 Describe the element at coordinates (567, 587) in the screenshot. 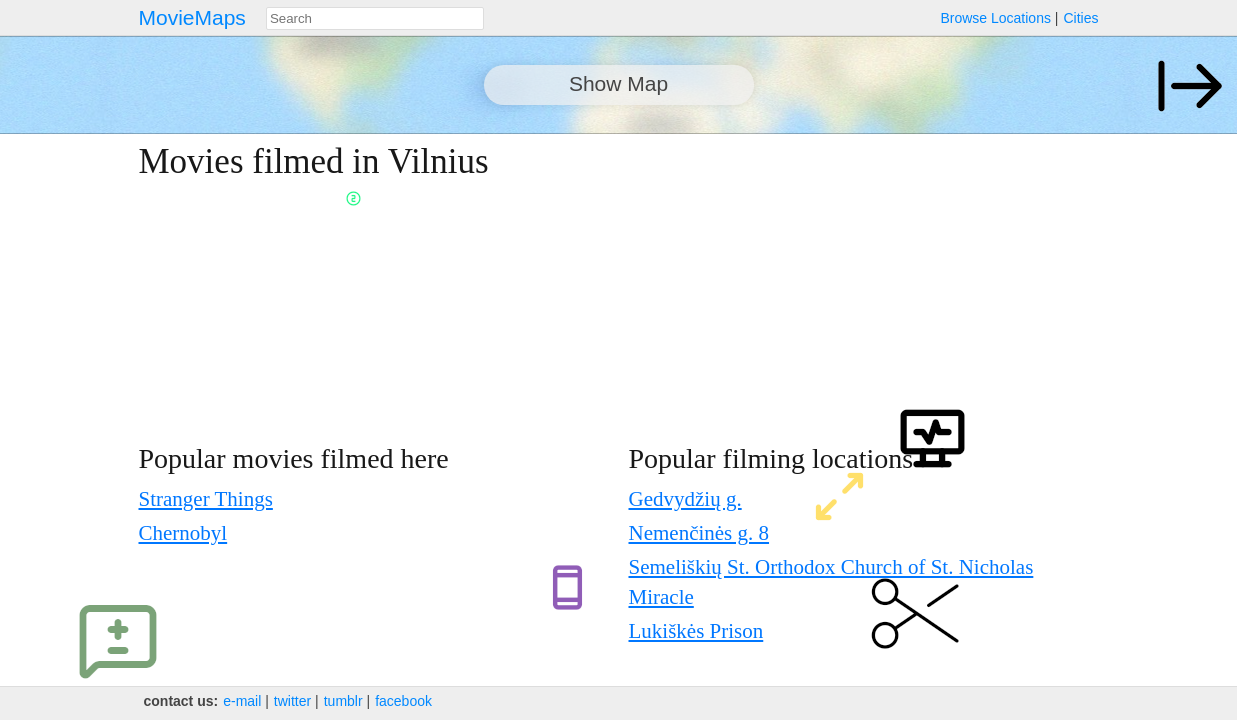

I see `switch to mobile view` at that location.